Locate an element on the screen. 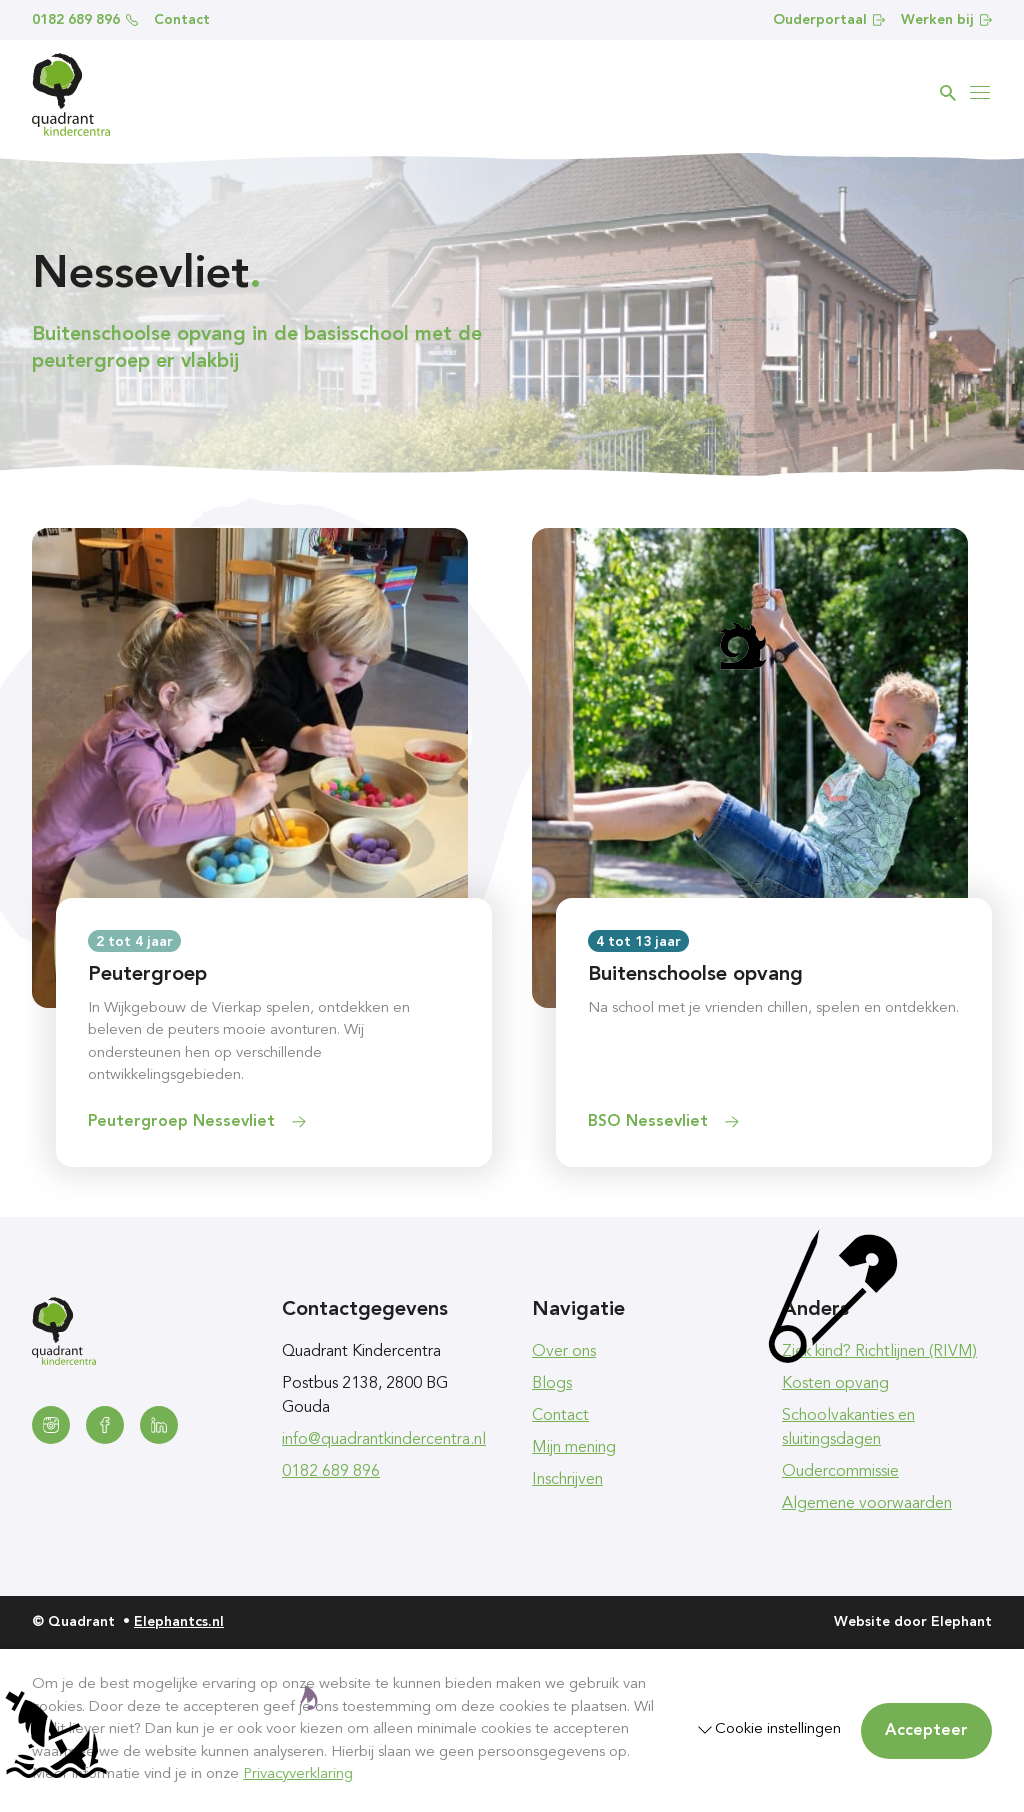 The image size is (1024, 1812). represents a nature or plant-based ability in a game is located at coordinates (743, 646).